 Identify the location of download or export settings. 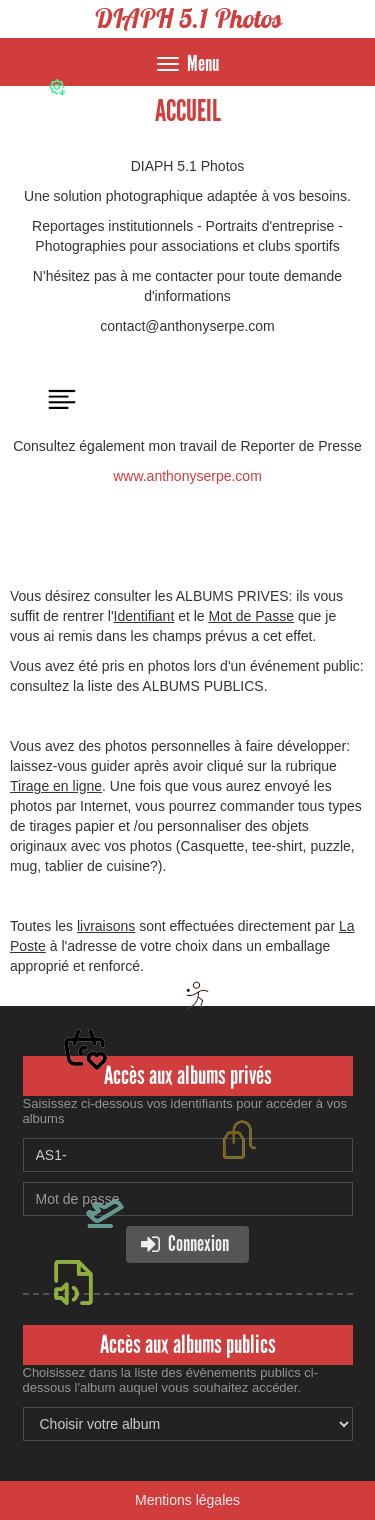
(57, 87).